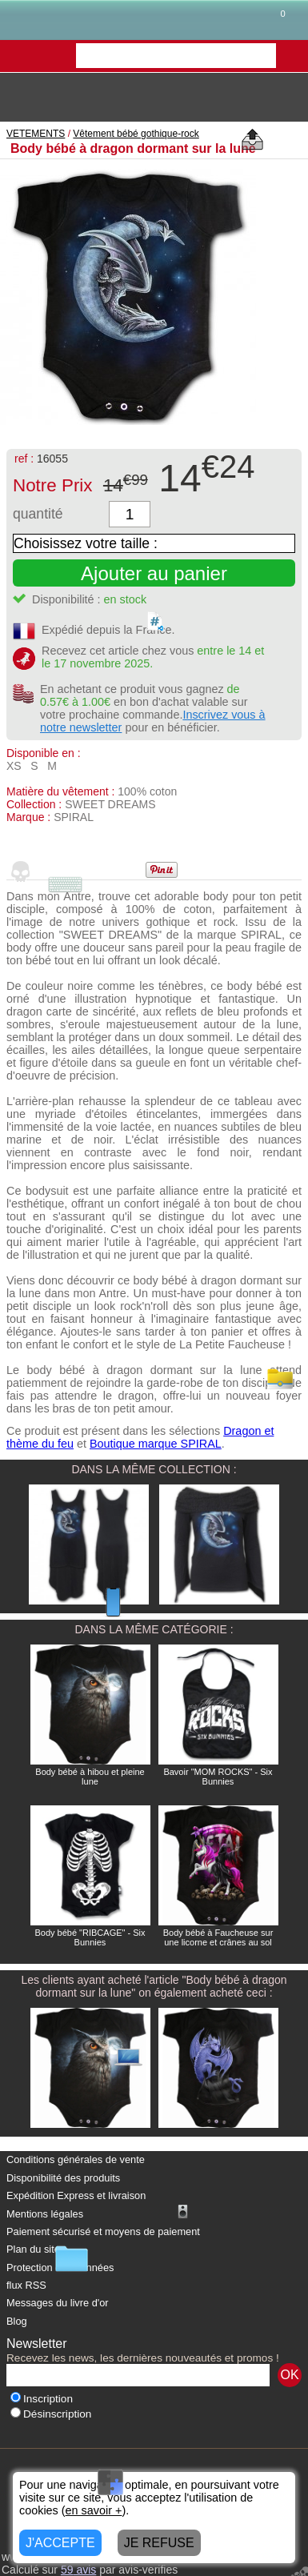  Describe the element at coordinates (154, 621) in the screenshot. I see `open or edit a CSS stylesheet file` at that location.